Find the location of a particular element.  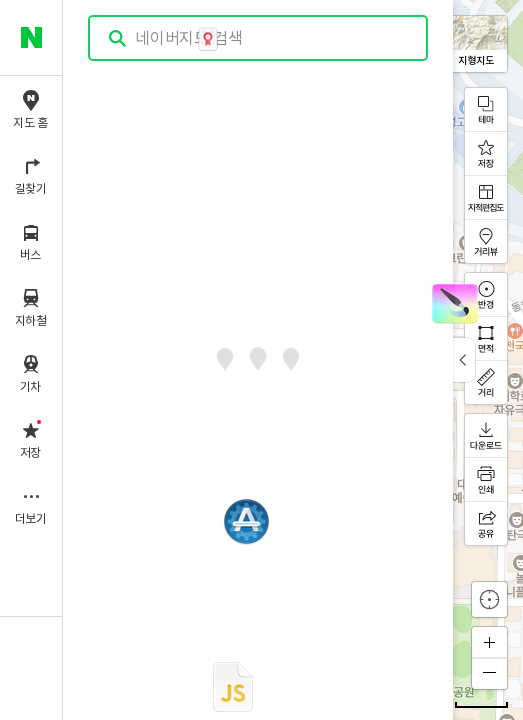

javascript source code file is located at coordinates (233, 687).